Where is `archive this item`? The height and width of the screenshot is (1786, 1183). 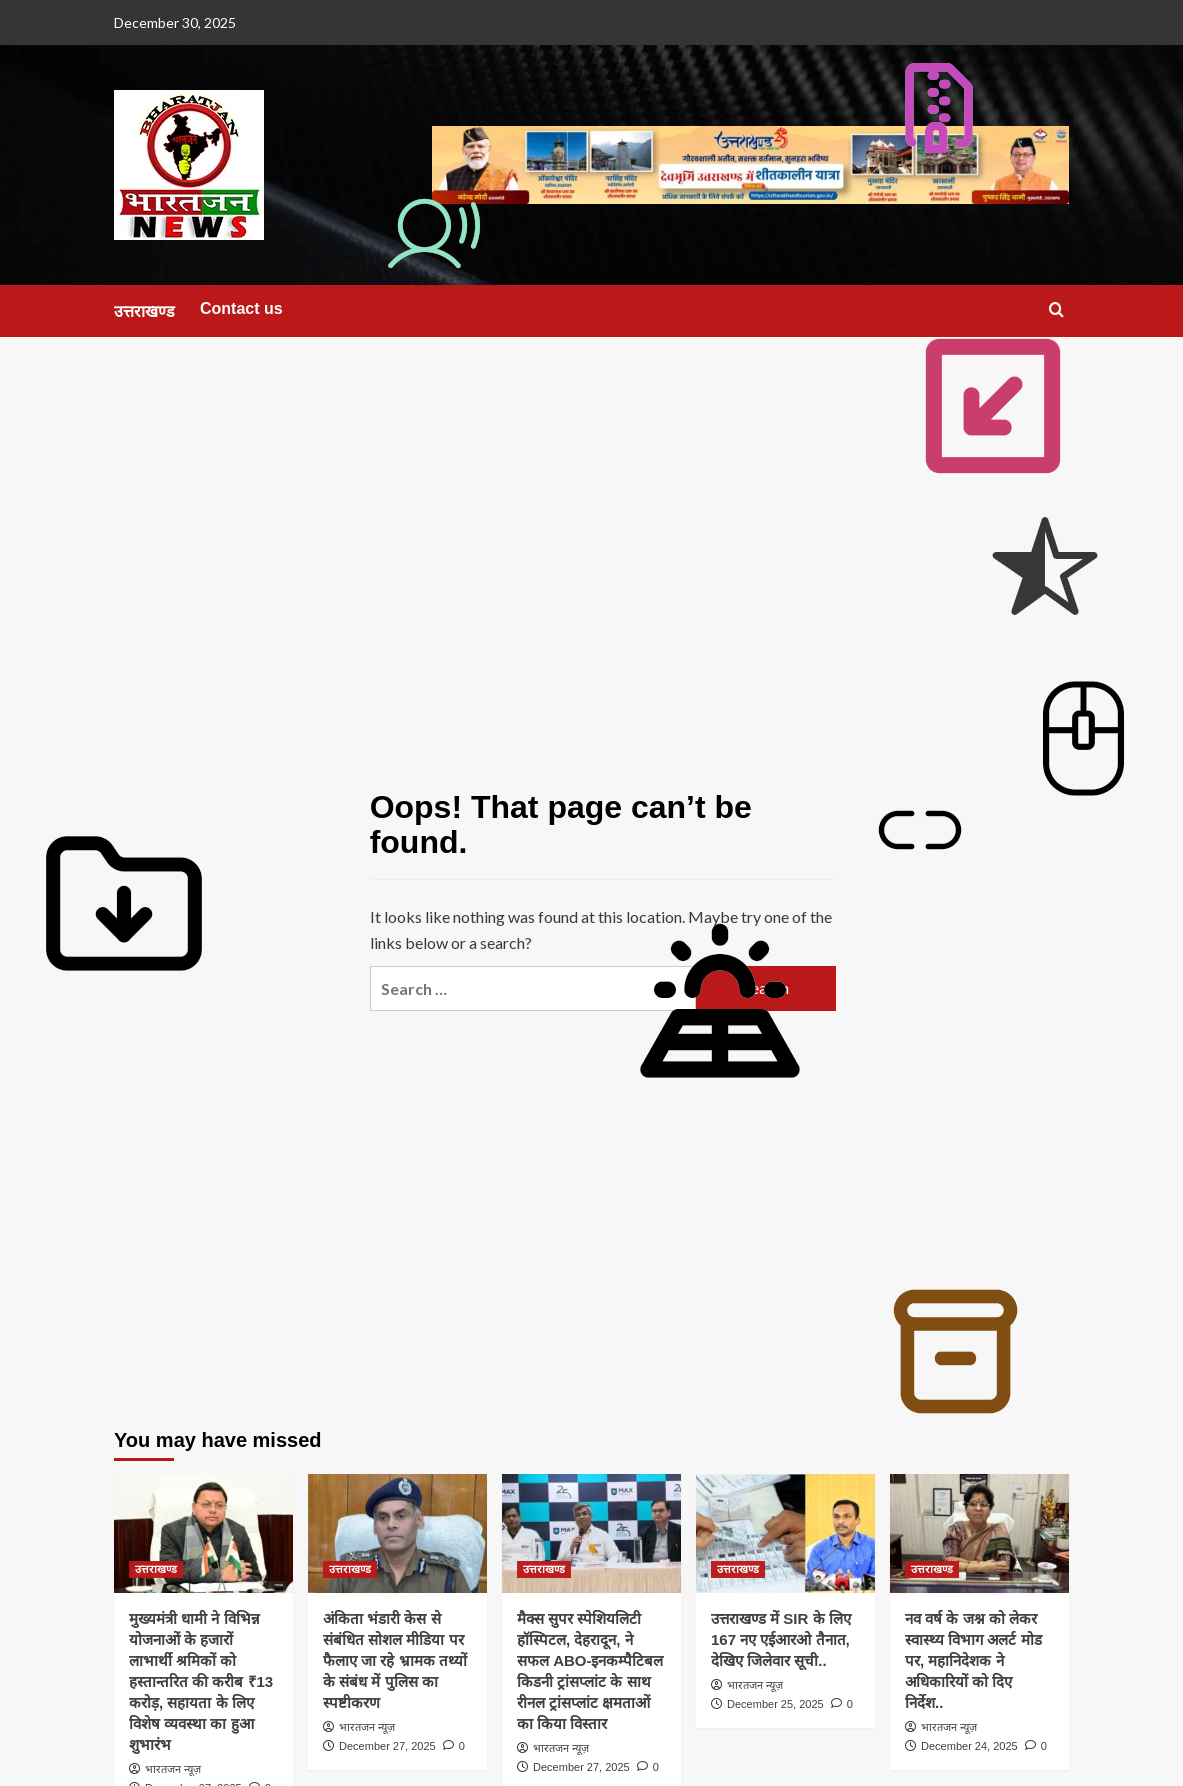 archive this item is located at coordinates (955, 1351).